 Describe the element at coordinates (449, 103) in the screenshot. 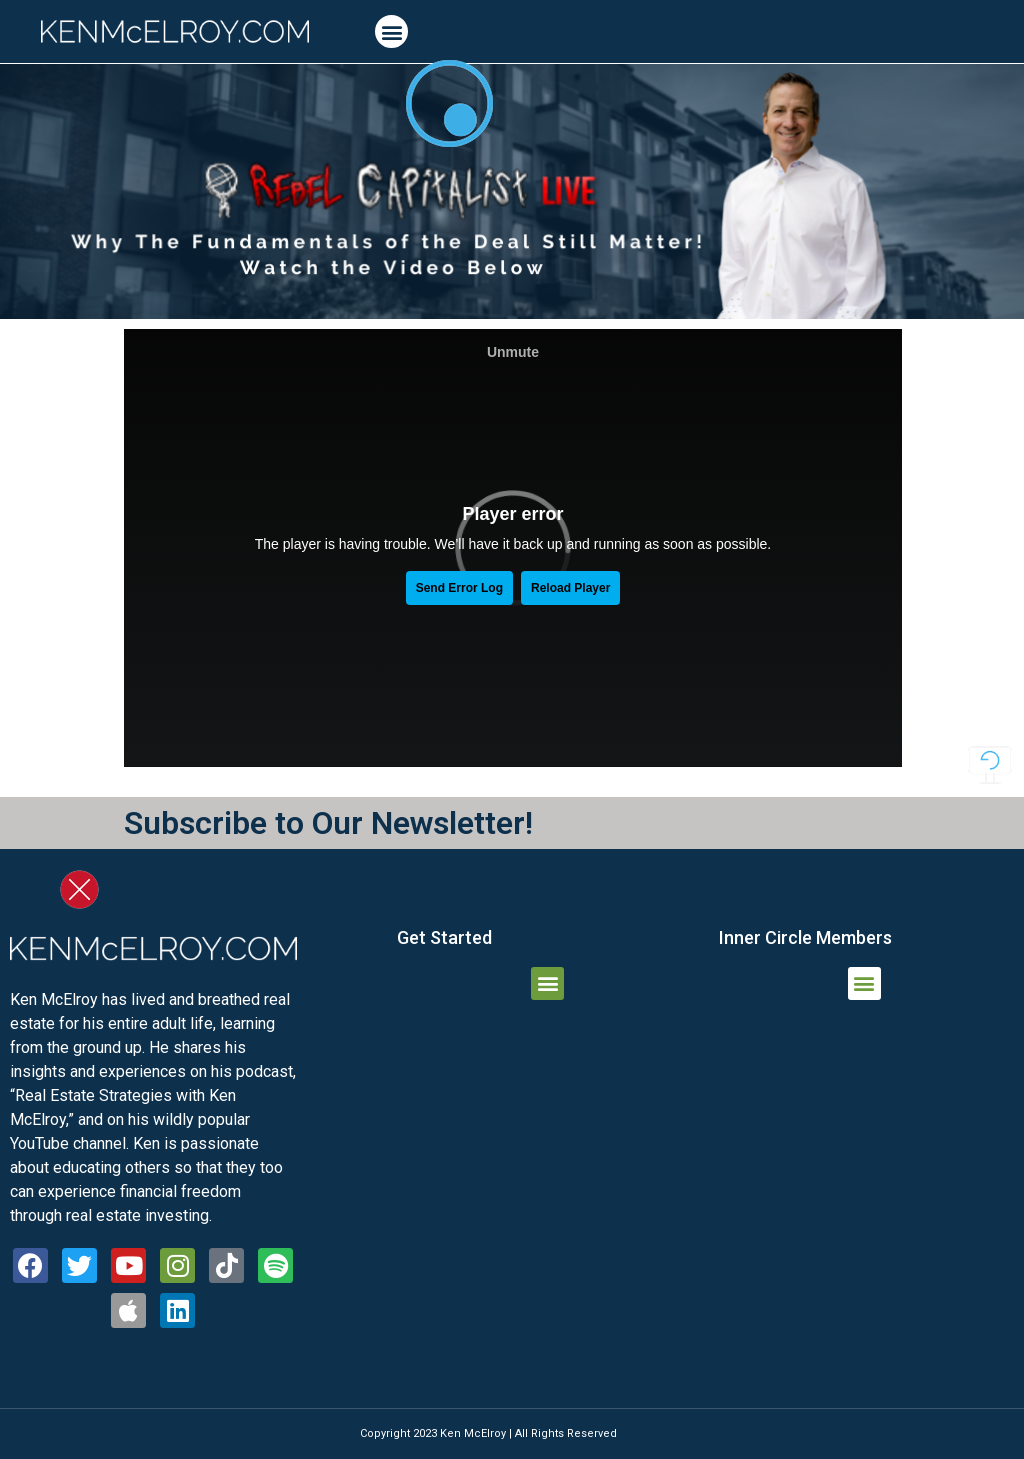

I see `new message notification in quassel irc client` at that location.